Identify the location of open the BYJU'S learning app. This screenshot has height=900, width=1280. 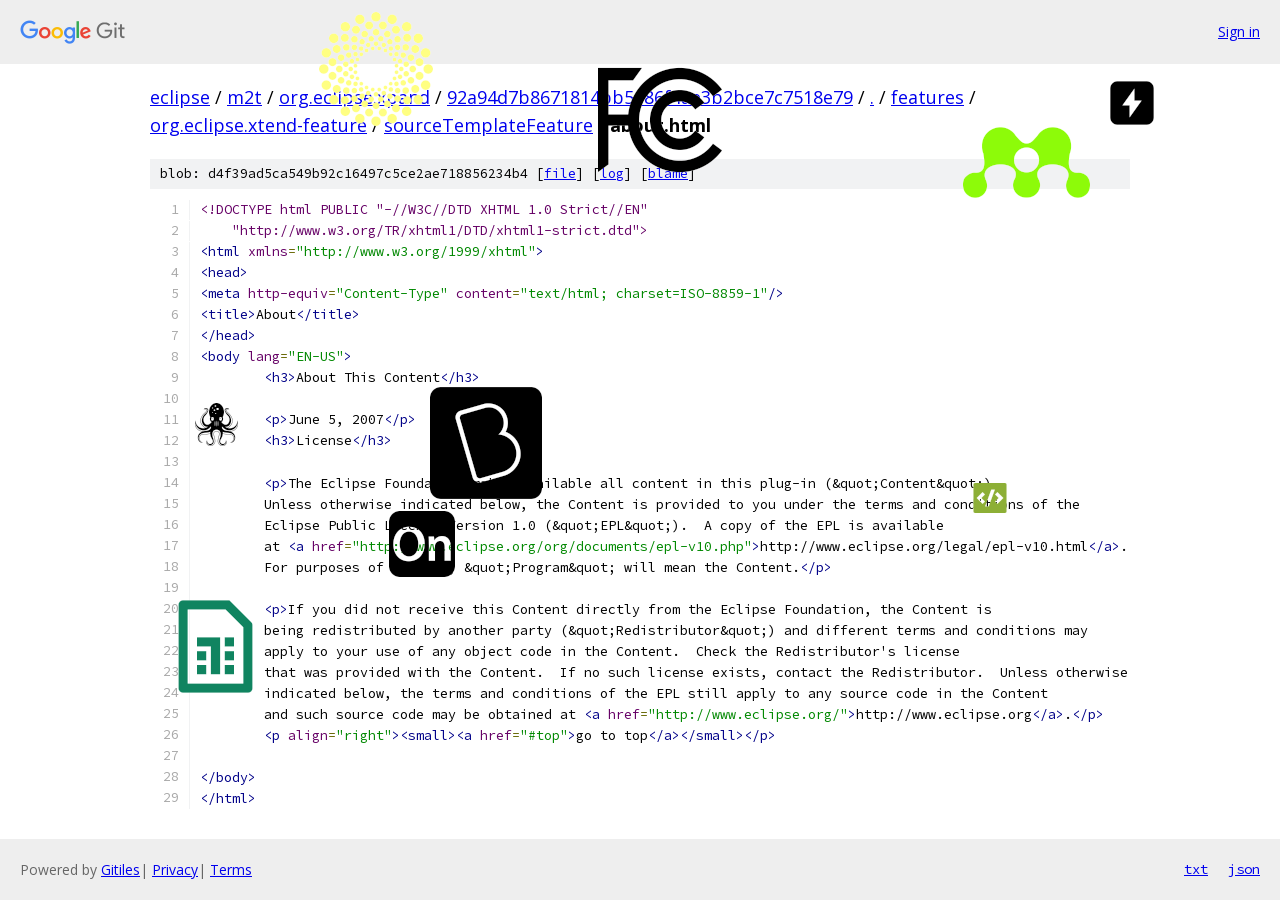
(486, 443).